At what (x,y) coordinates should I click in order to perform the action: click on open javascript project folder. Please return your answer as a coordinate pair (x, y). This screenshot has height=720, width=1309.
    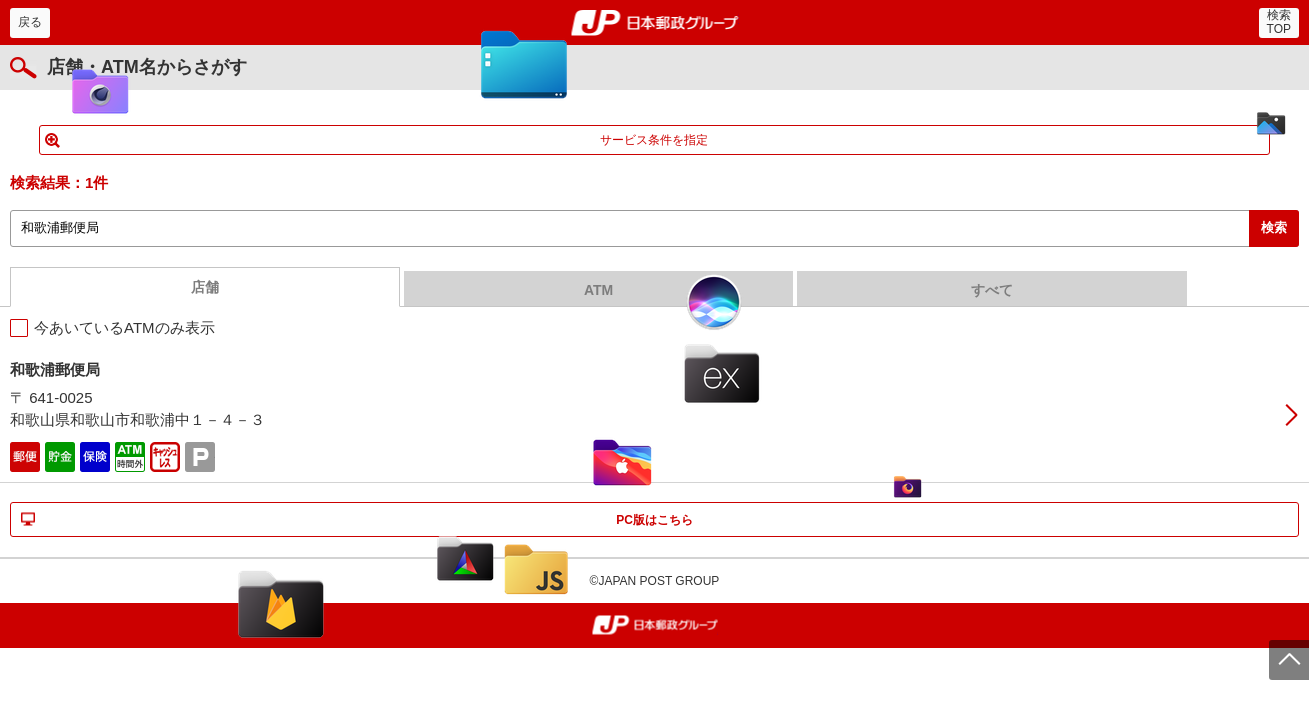
    Looking at the image, I should click on (536, 571).